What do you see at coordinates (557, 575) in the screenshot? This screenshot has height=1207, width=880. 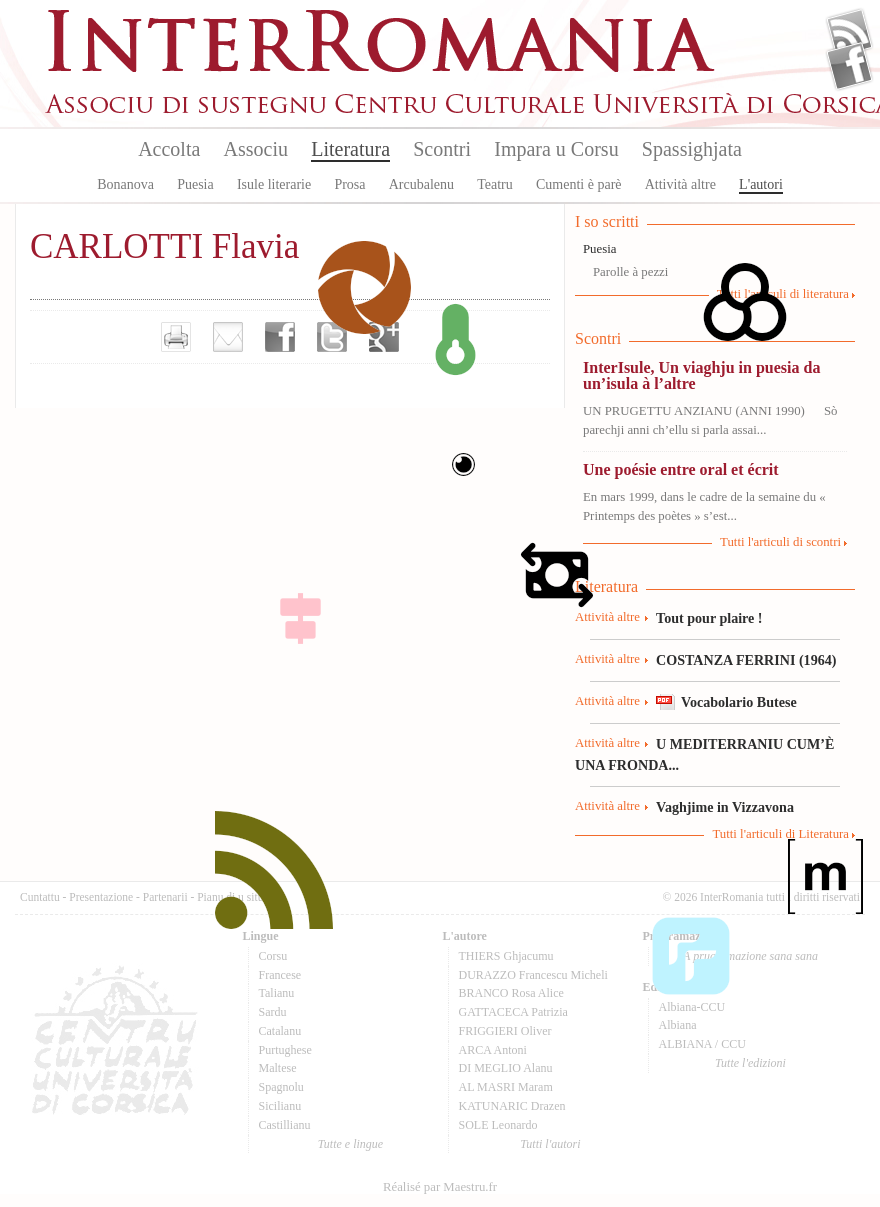 I see `transfer money between accounts` at bounding box center [557, 575].